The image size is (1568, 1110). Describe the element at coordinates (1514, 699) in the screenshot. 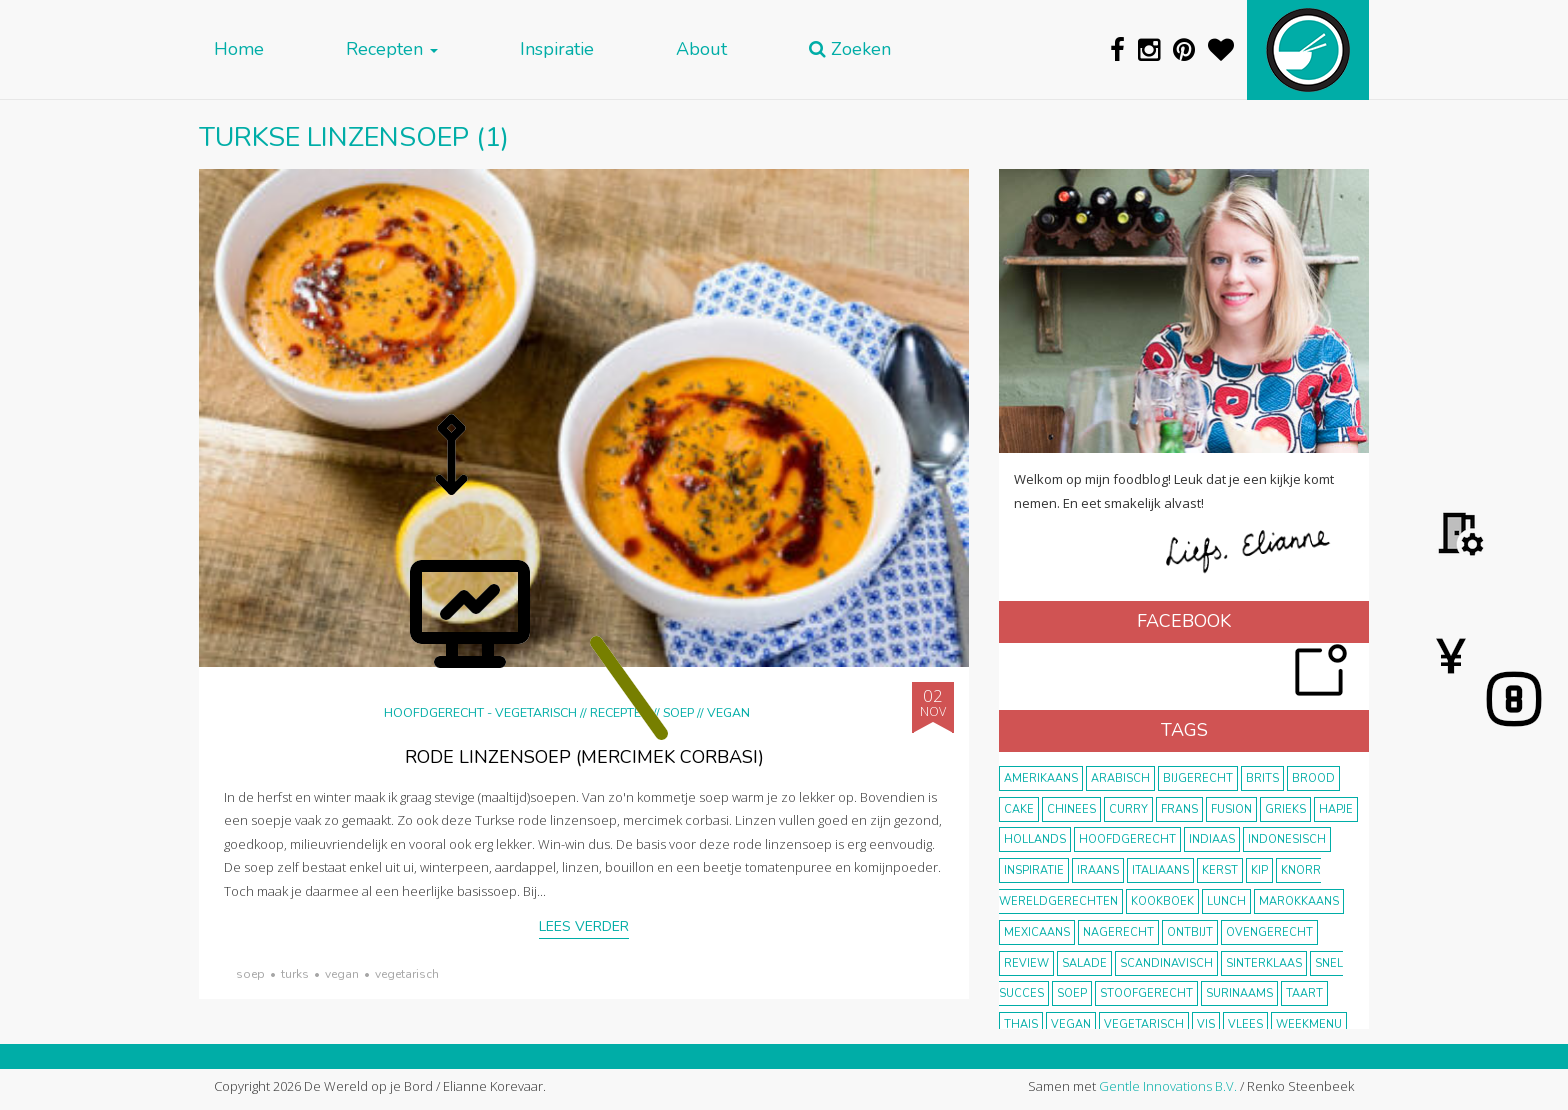

I see `indicates item number 8 in a list or sequence` at that location.